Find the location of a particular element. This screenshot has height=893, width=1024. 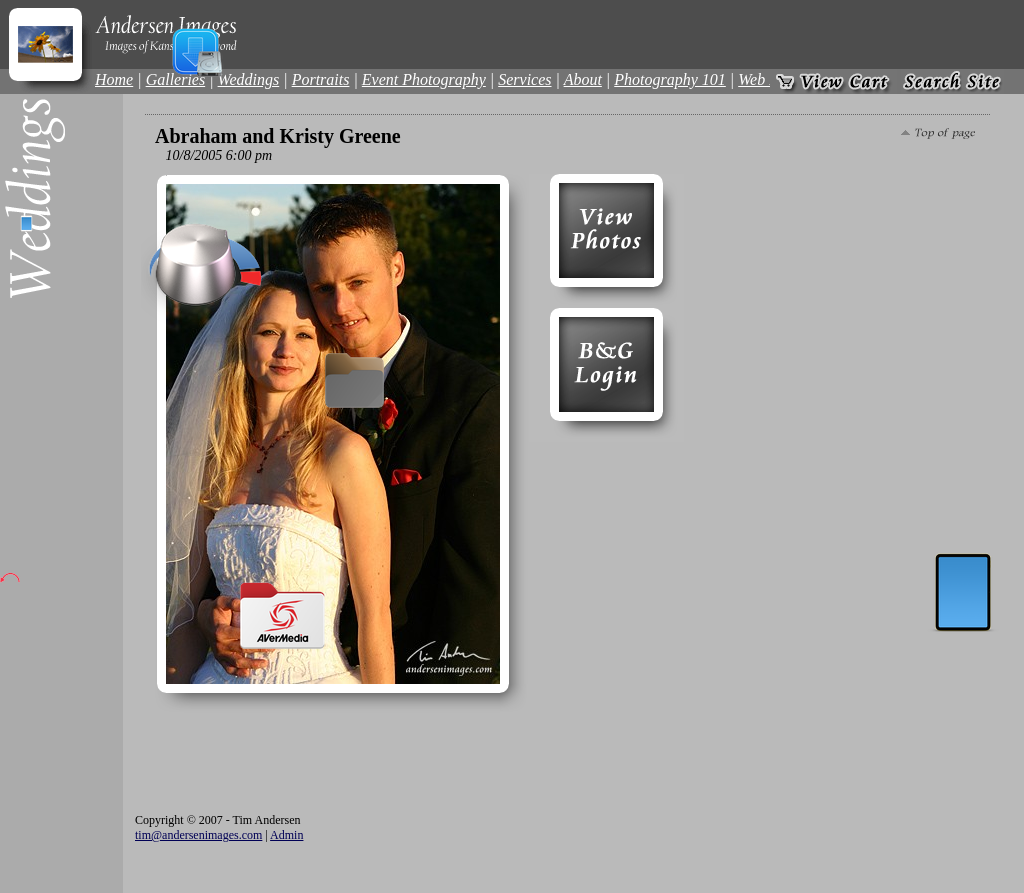

adjust system audio volume is located at coordinates (204, 266).